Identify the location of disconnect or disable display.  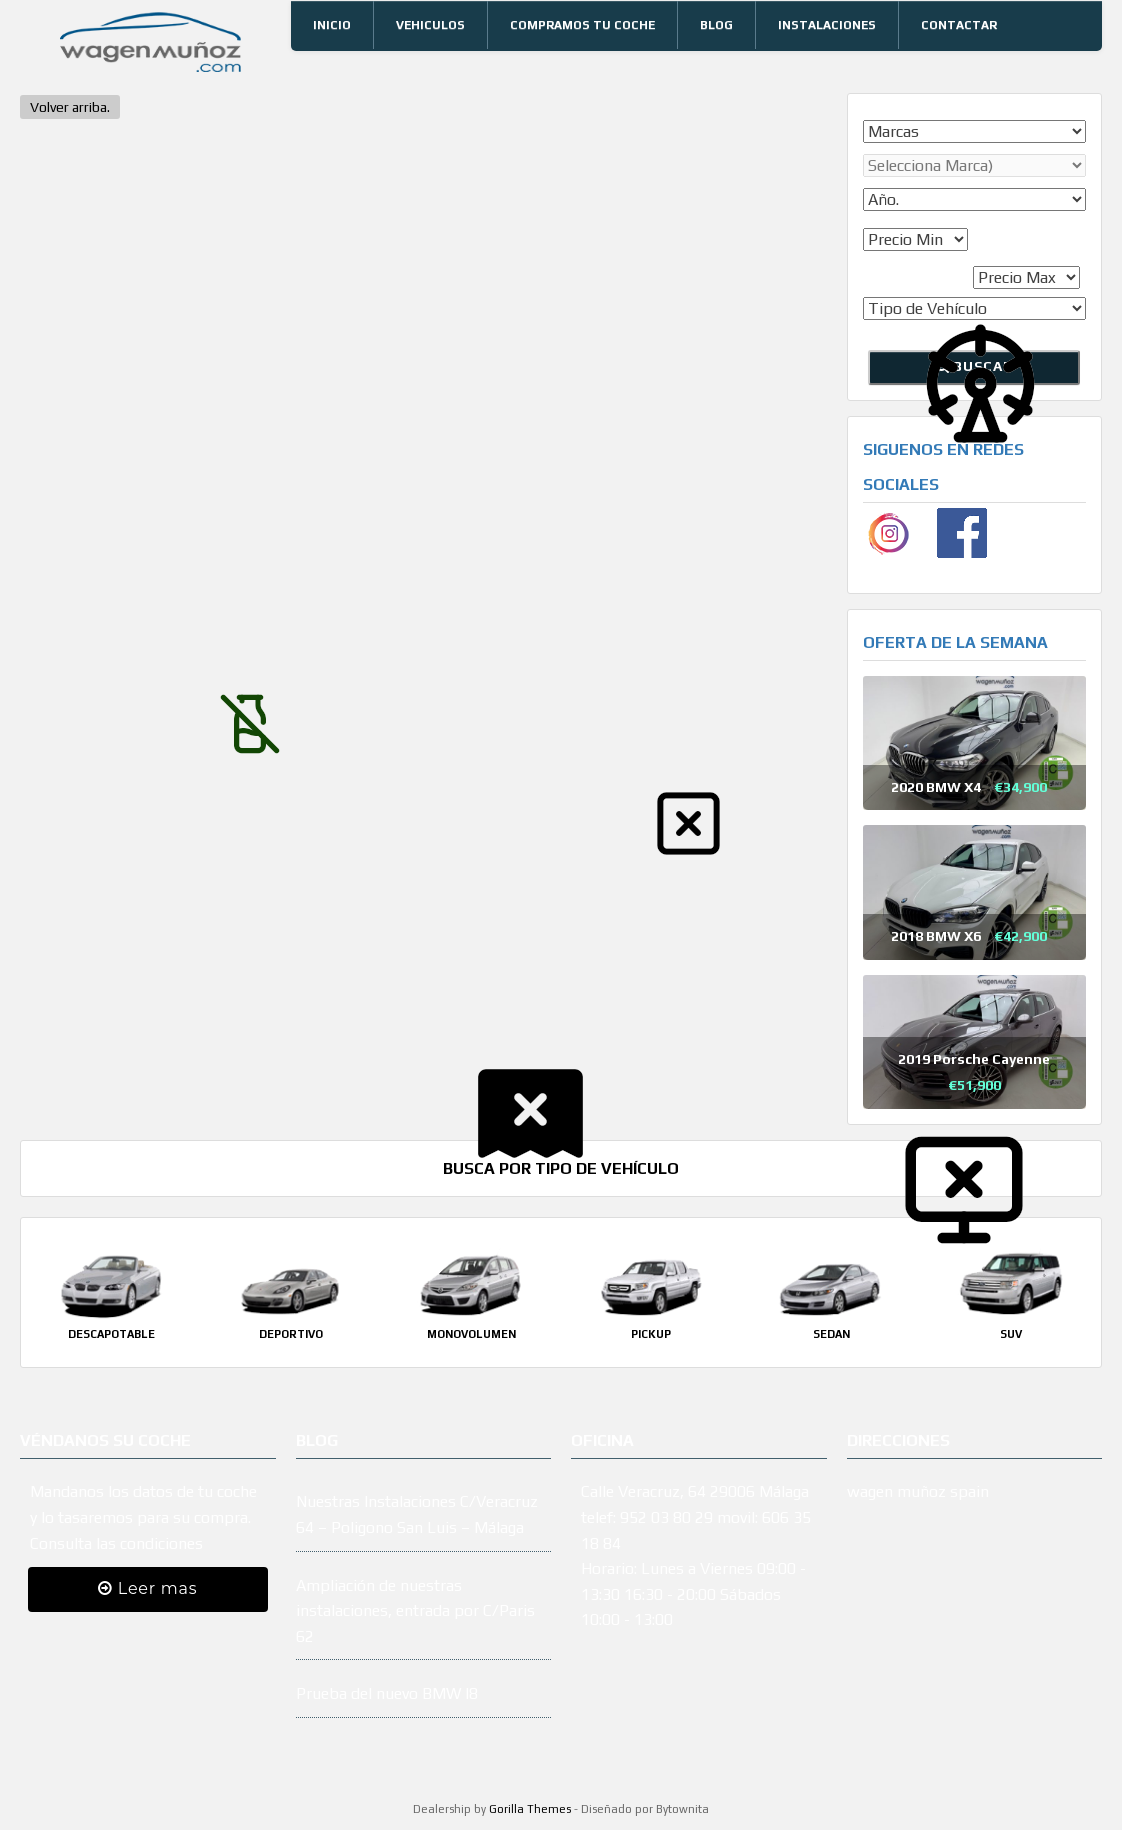
(964, 1190).